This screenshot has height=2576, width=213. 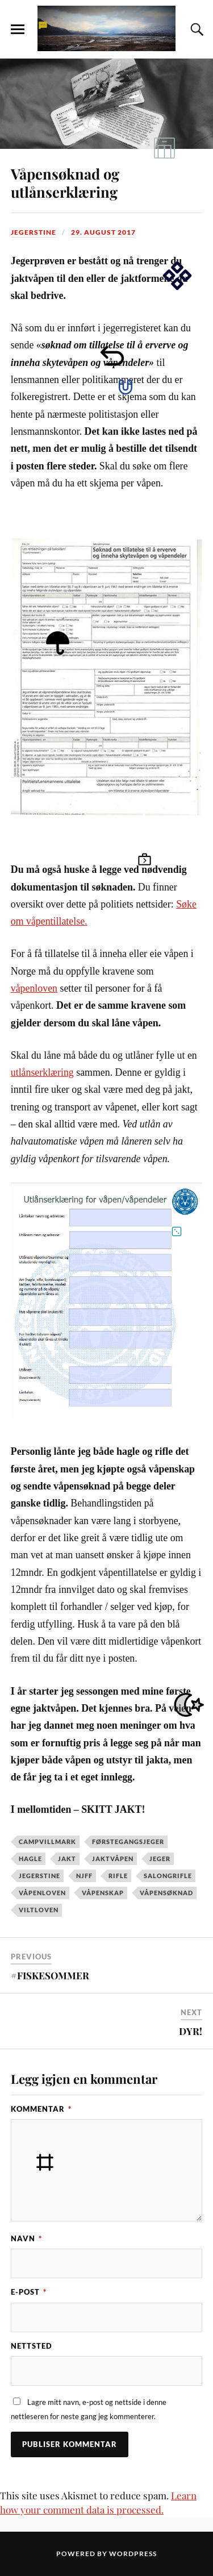 What do you see at coordinates (45, 2162) in the screenshot?
I see `access frame or artboard settings` at bounding box center [45, 2162].